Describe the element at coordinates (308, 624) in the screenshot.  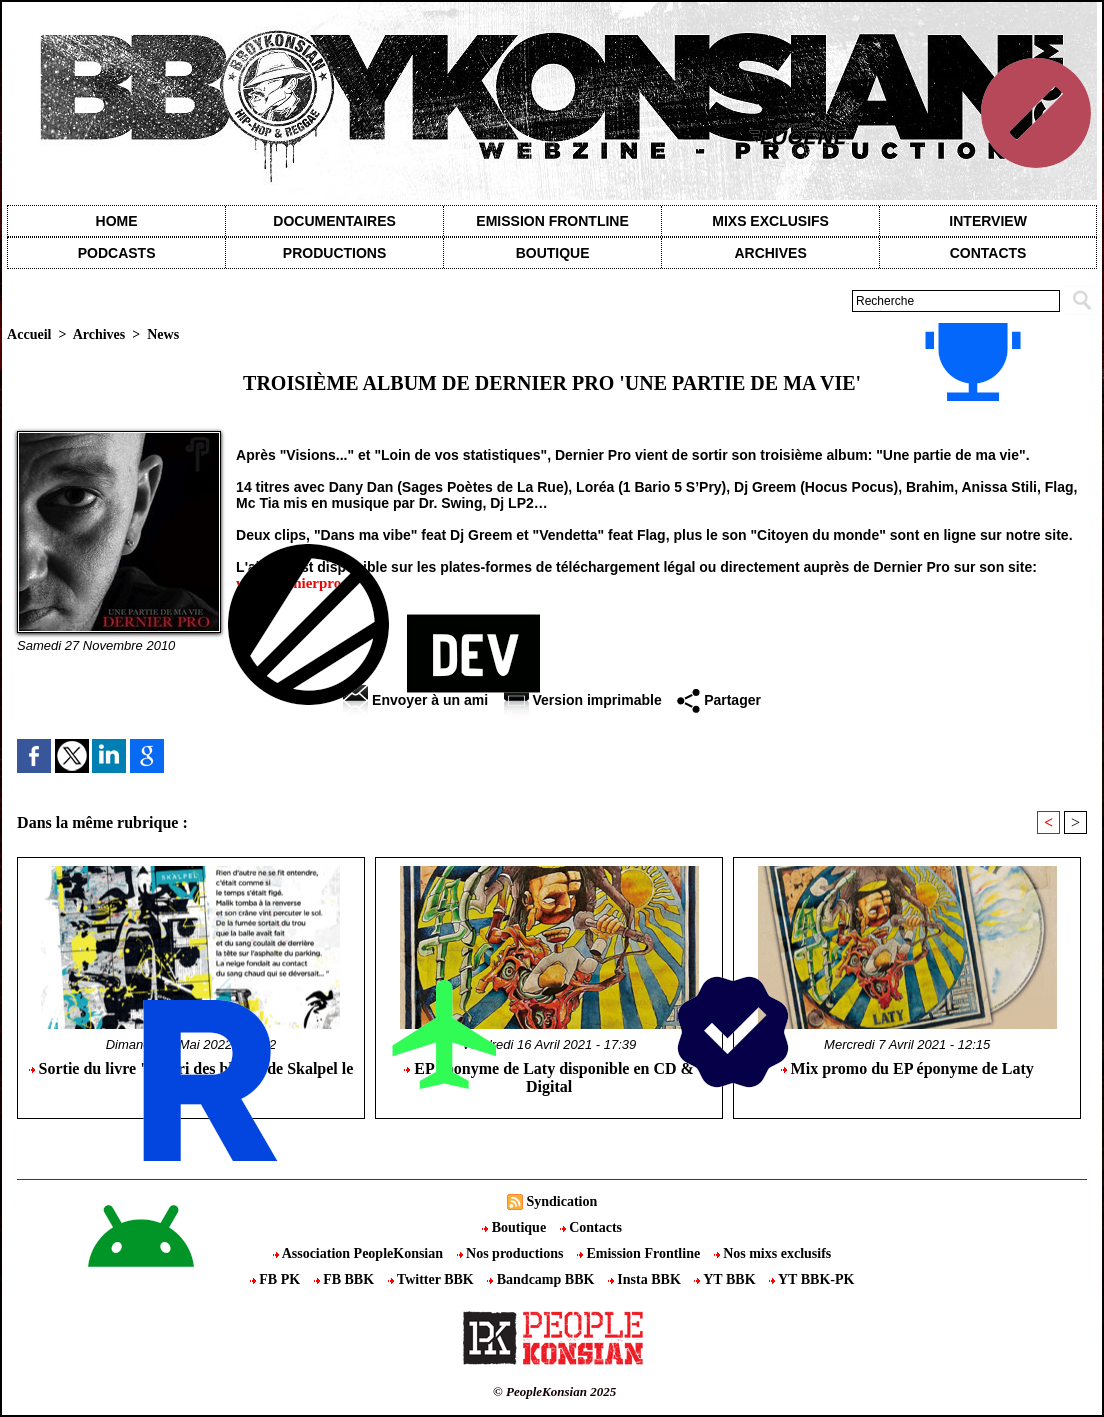
I see `ESL Gaming logo` at that location.